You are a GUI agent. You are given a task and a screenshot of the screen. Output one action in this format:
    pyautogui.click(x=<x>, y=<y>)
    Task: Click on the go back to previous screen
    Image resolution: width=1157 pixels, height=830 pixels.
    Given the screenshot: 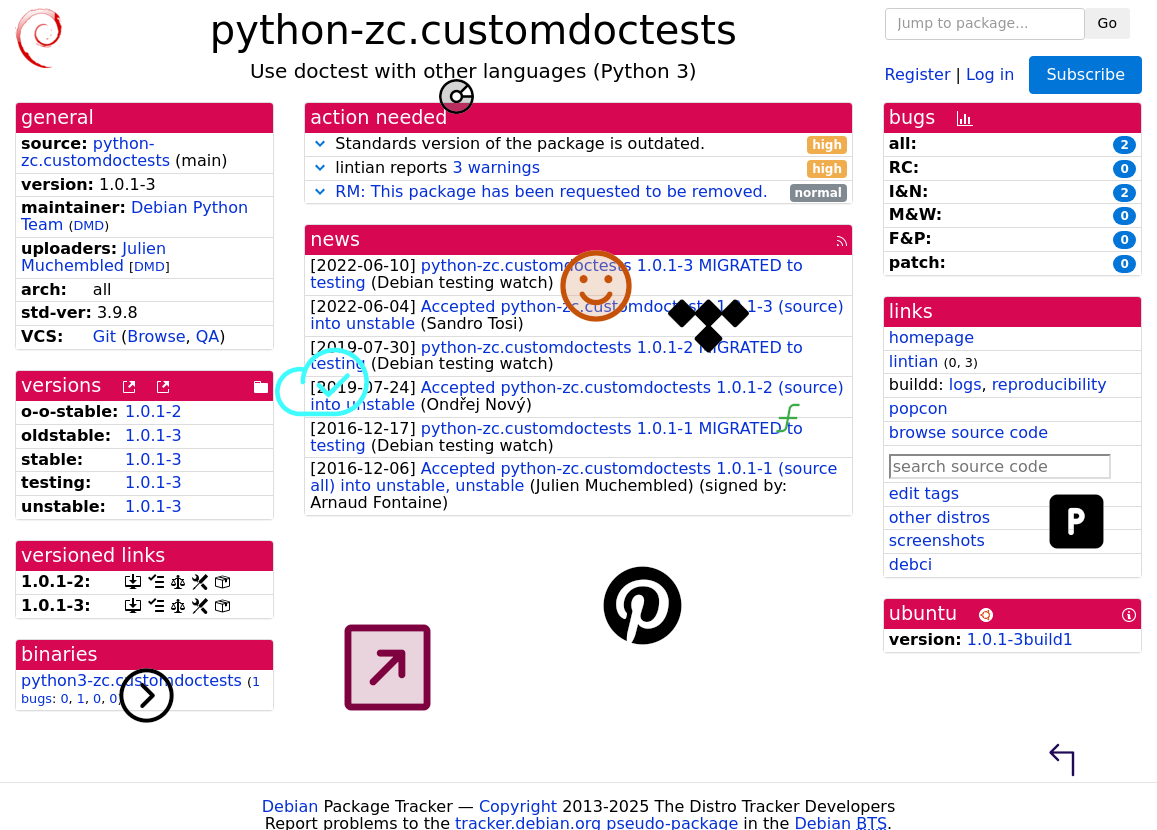 What is the action you would take?
    pyautogui.click(x=1063, y=760)
    